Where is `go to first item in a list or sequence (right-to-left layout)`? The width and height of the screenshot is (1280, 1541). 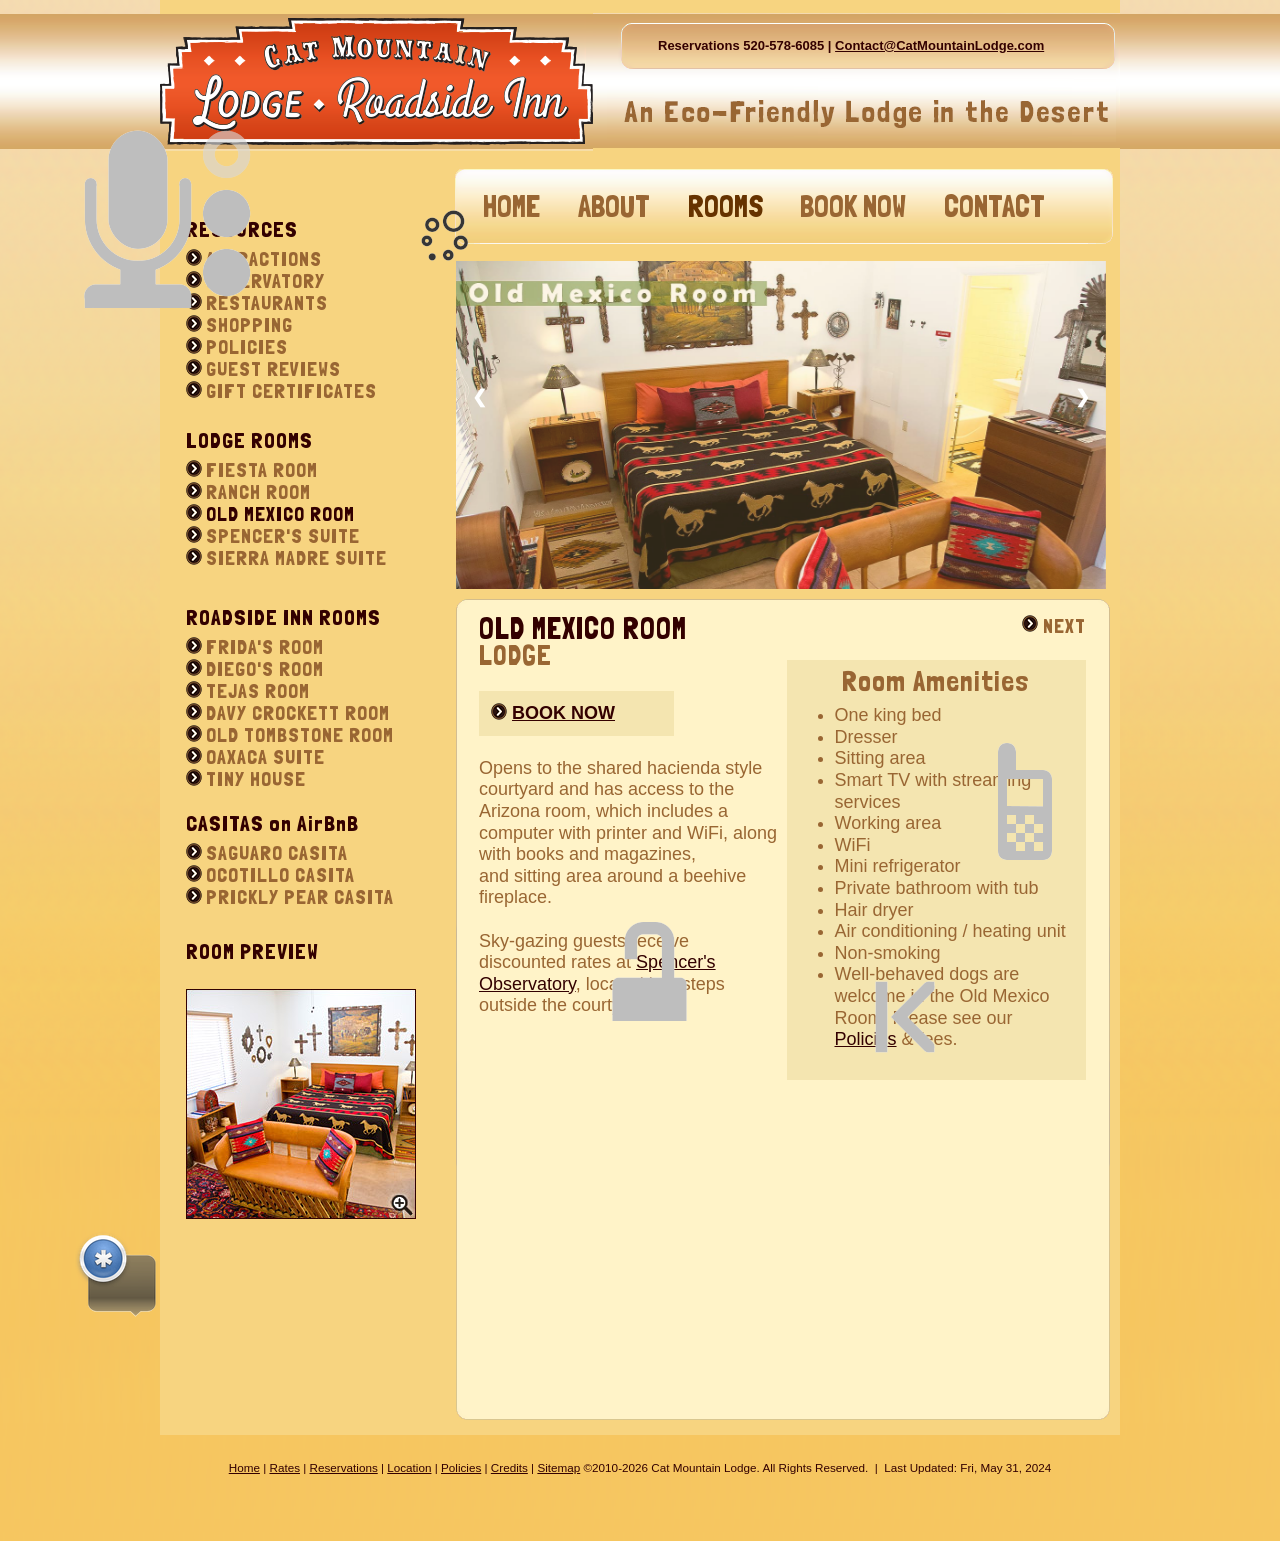
go to first item in a list or sequence (right-to-left layout) is located at coordinates (905, 1017).